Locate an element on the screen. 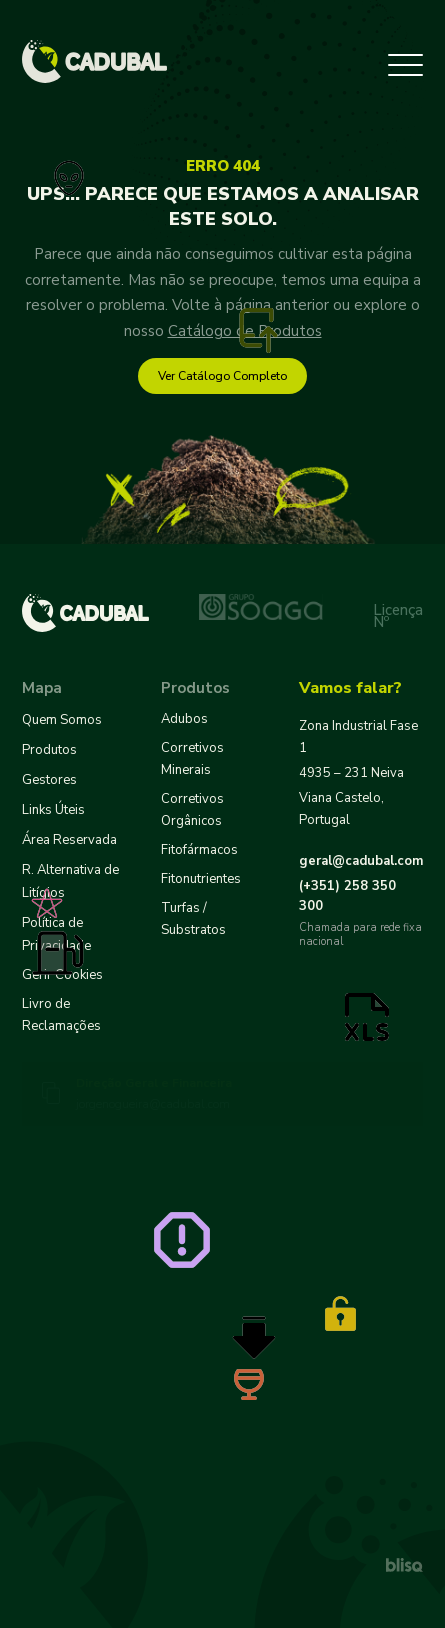 This screenshot has height=1628, width=445. alien or extraterrestrial theme indicator is located at coordinates (69, 178).